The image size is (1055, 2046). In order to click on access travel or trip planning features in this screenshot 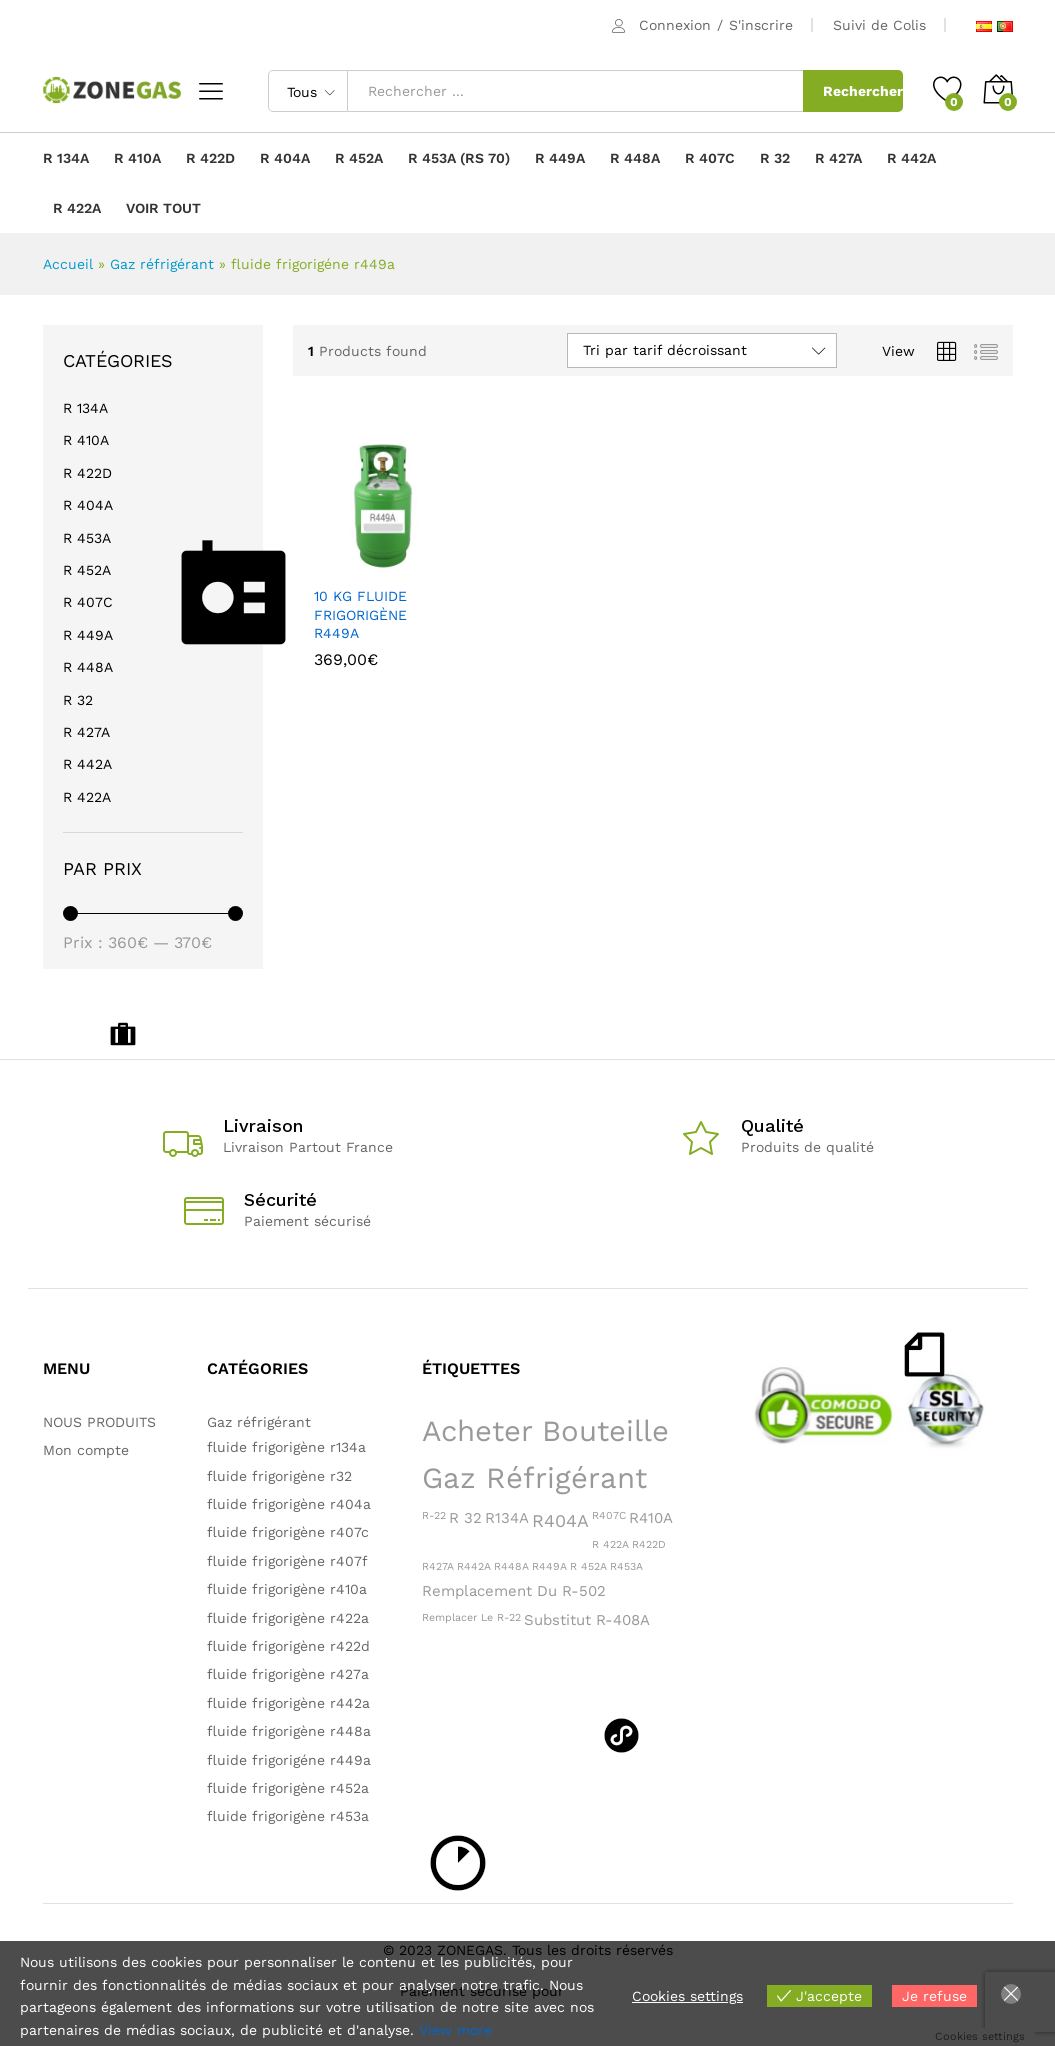, I will do `click(123, 1034)`.